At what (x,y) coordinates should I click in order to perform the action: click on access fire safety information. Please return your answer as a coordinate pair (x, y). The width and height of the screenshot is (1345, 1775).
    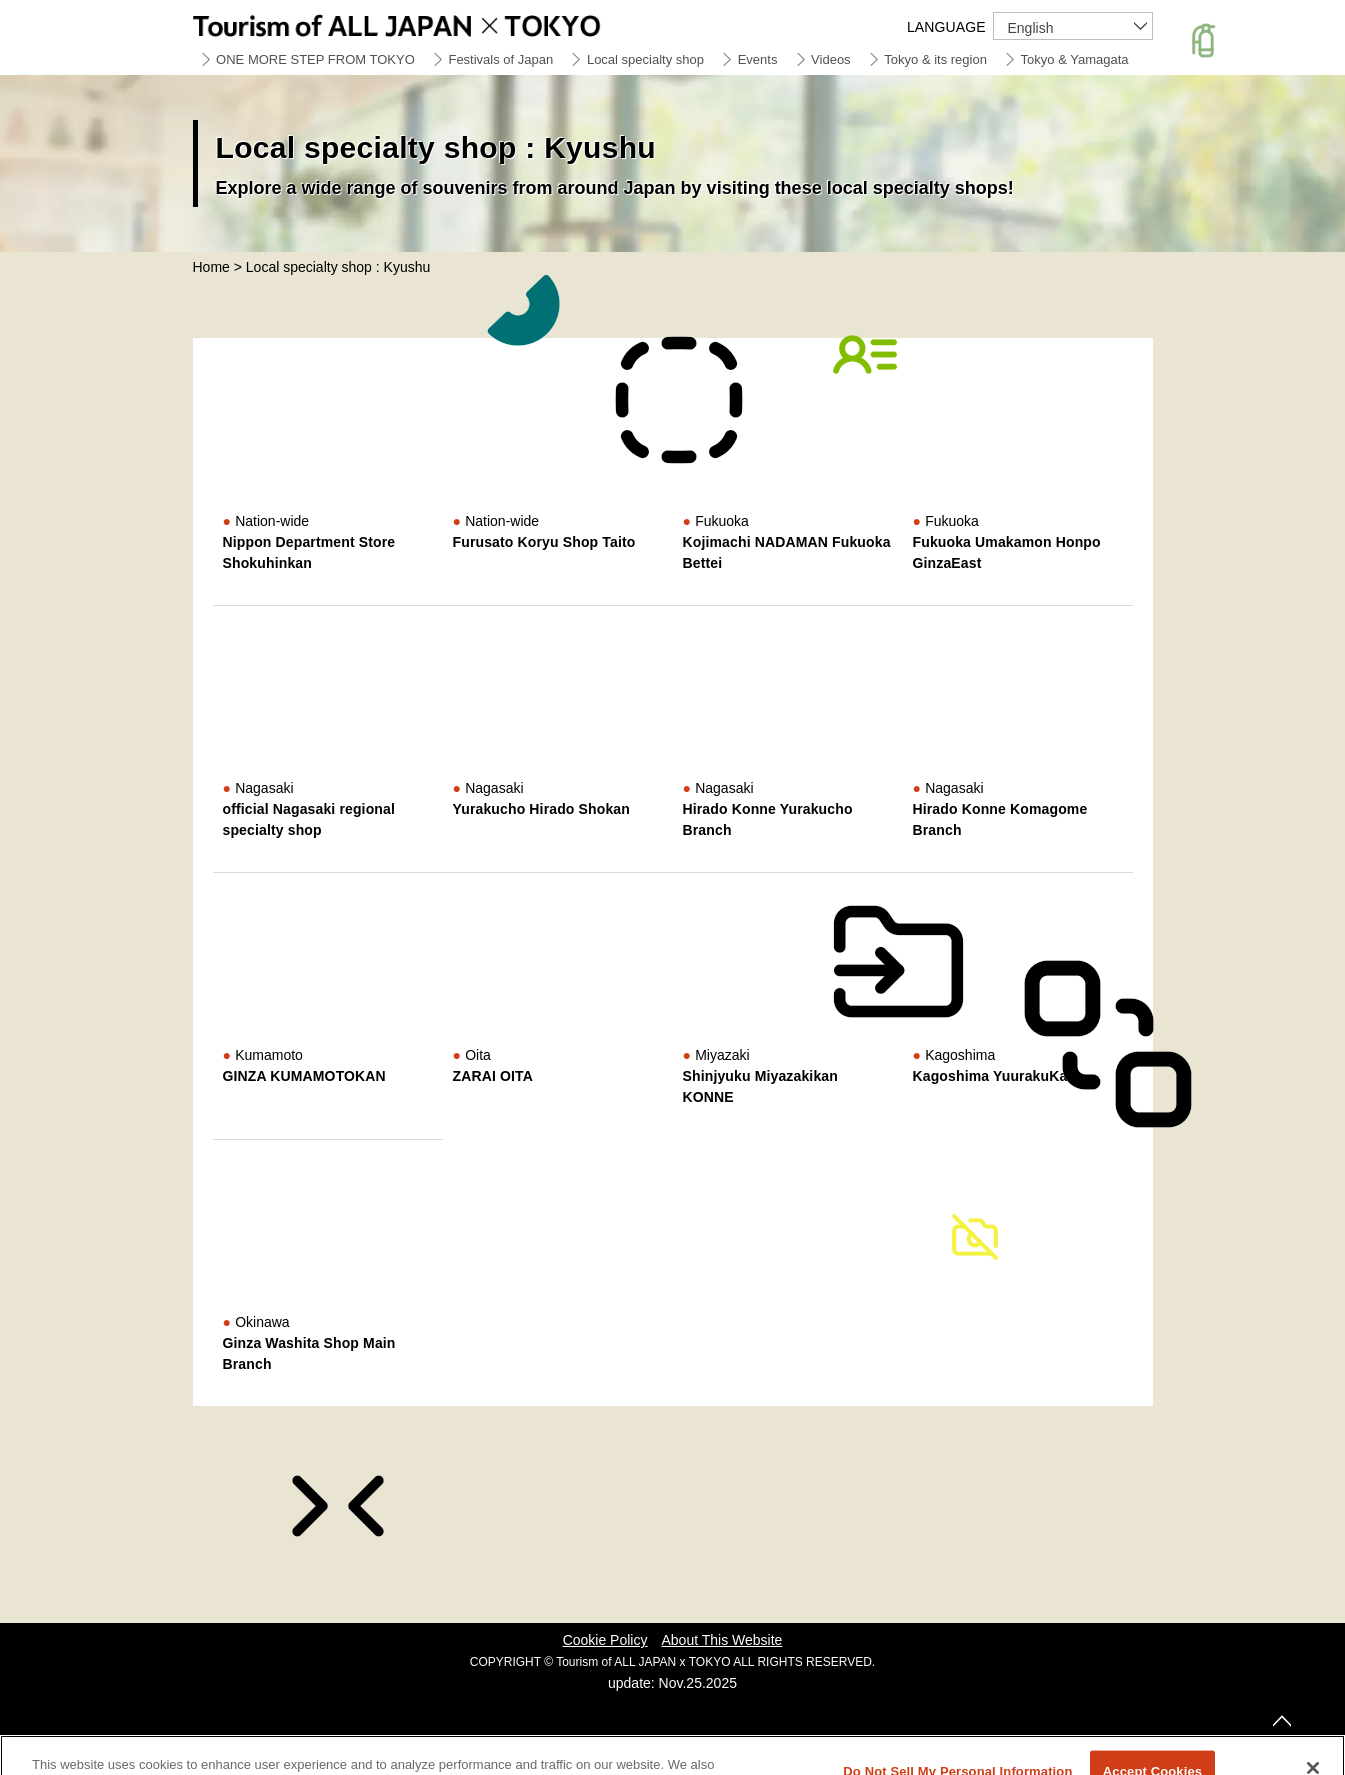
    Looking at the image, I should click on (1204, 40).